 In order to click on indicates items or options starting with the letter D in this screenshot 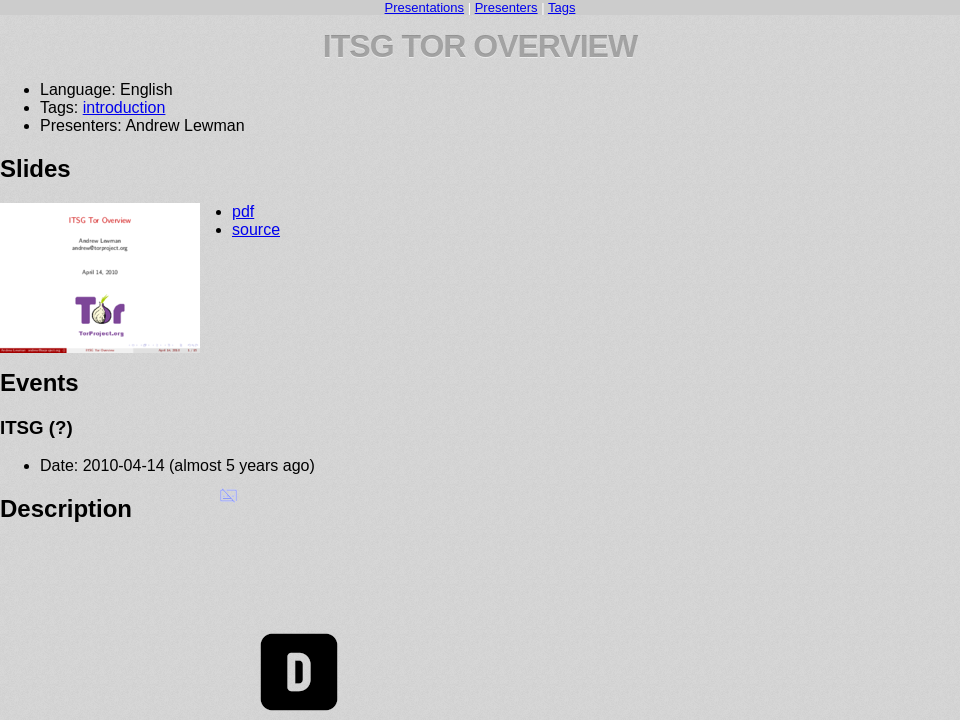, I will do `click(299, 672)`.